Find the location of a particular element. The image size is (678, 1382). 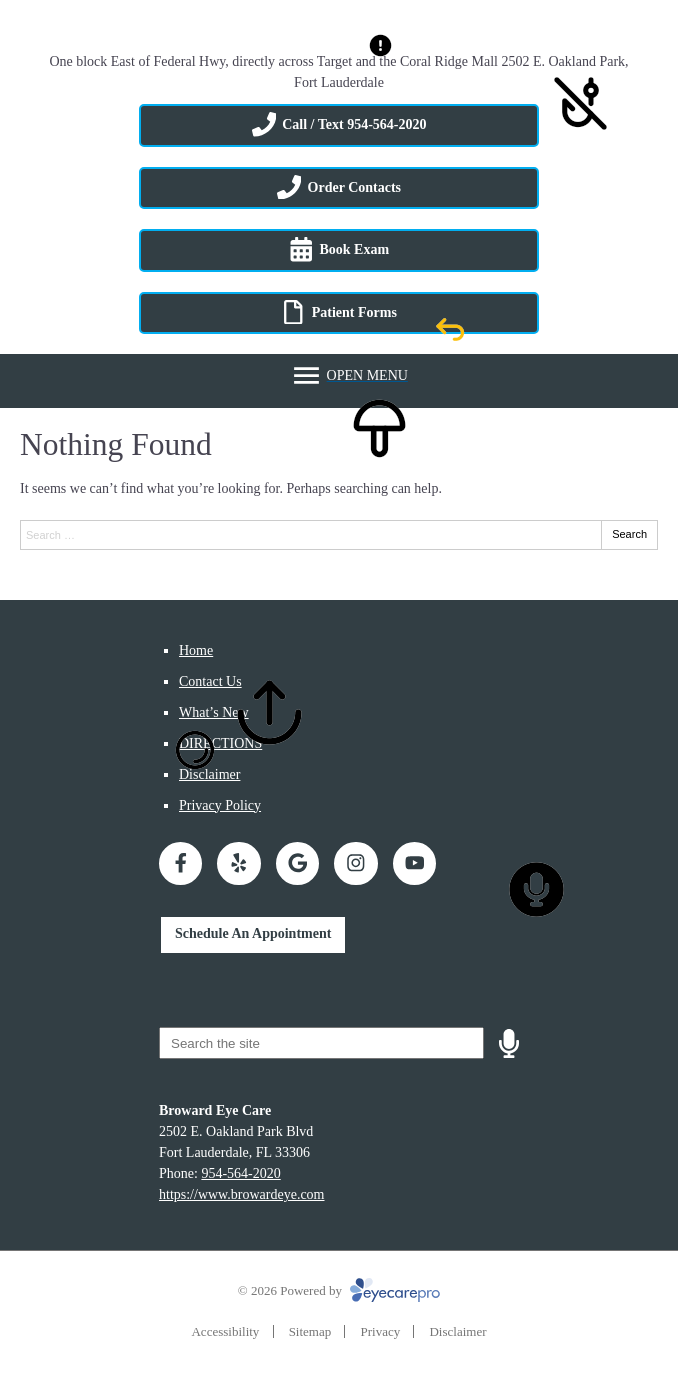

apply inner shadow effect to bottom-right corner is located at coordinates (195, 750).